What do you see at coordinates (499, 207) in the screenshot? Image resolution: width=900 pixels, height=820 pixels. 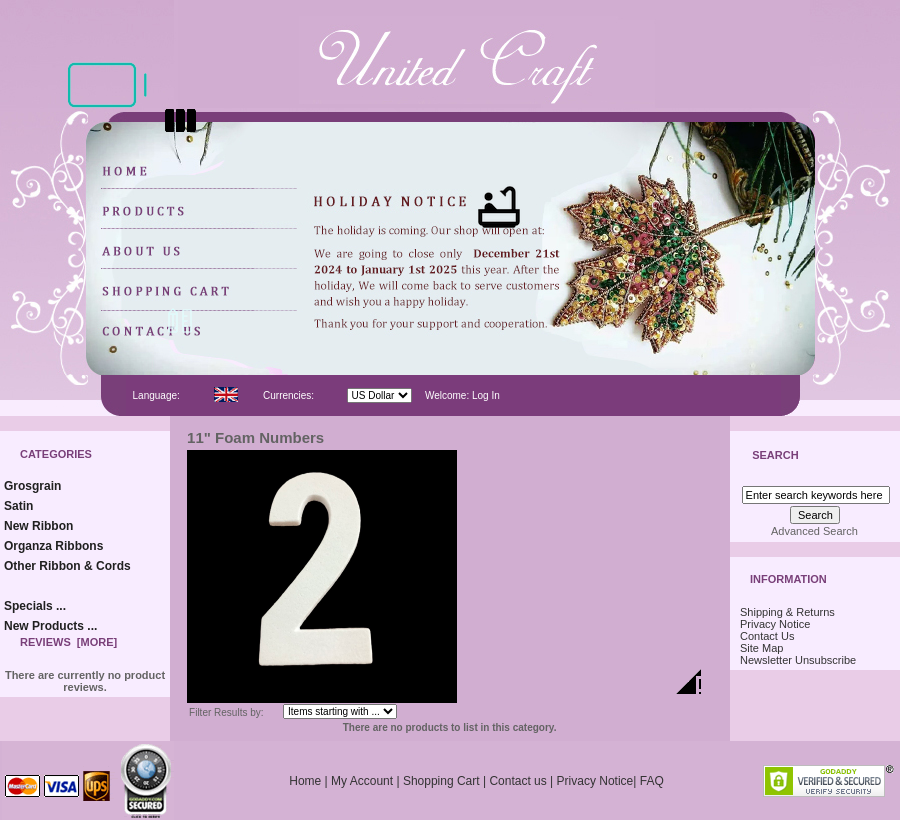 I see `indicates bathroom amenities available` at bounding box center [499, 207].